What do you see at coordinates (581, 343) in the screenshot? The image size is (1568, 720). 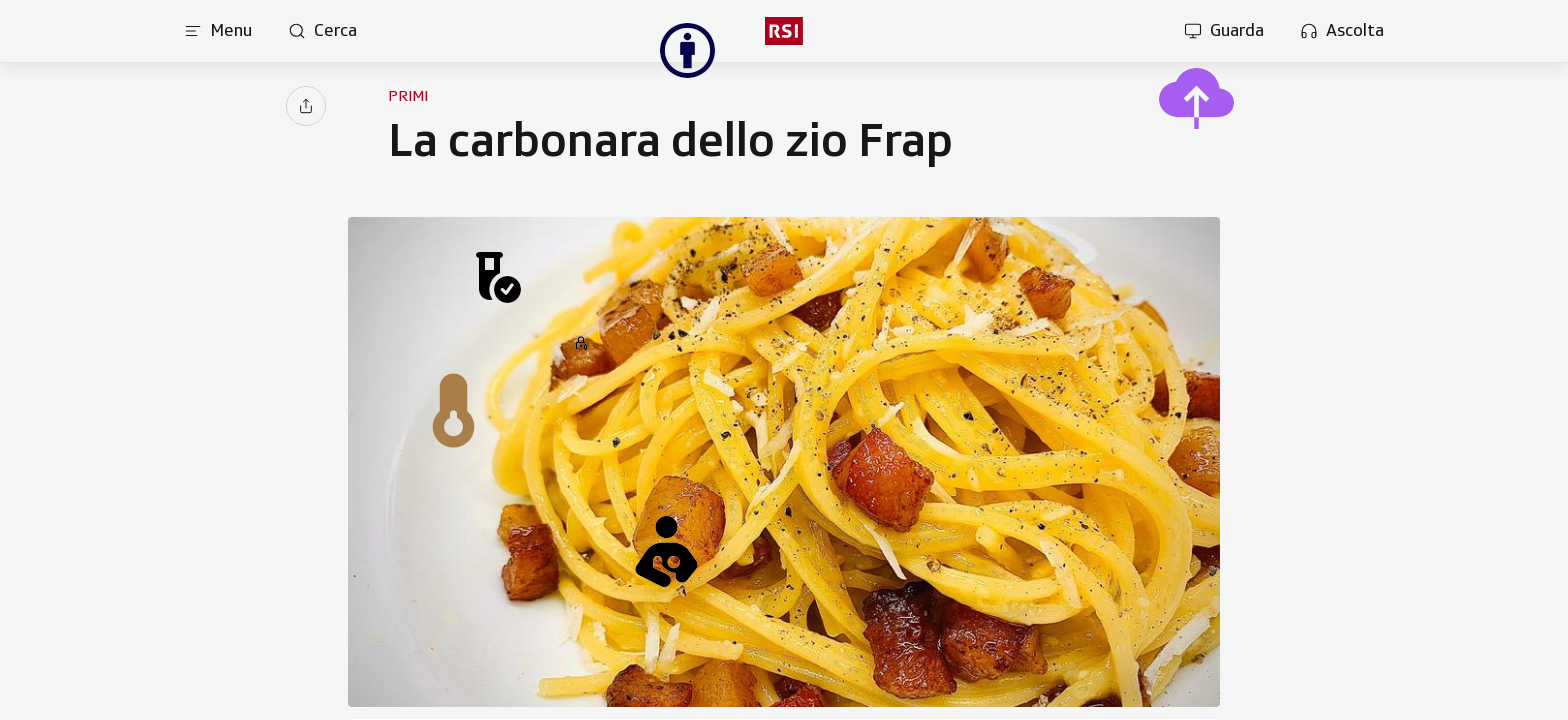 I see `secure bitcoin wallet or storage` at bounding box center [581, 343].